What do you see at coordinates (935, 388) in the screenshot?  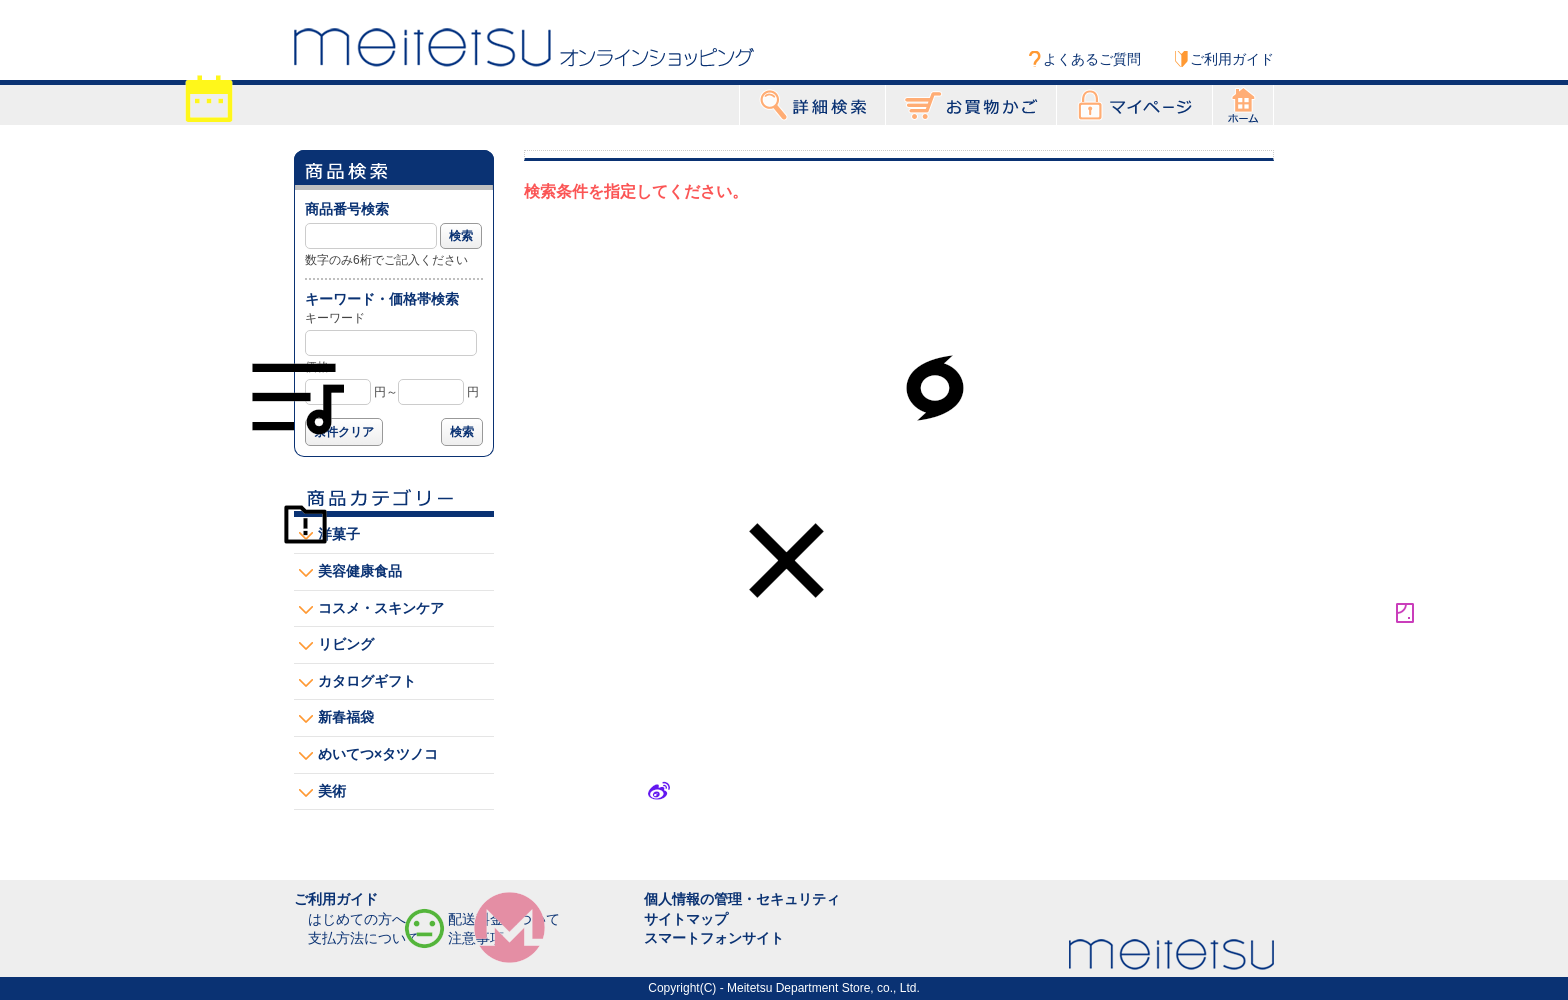 I see `indicates typhoon or hurricane weather alert` at bounding box center [935, 388].